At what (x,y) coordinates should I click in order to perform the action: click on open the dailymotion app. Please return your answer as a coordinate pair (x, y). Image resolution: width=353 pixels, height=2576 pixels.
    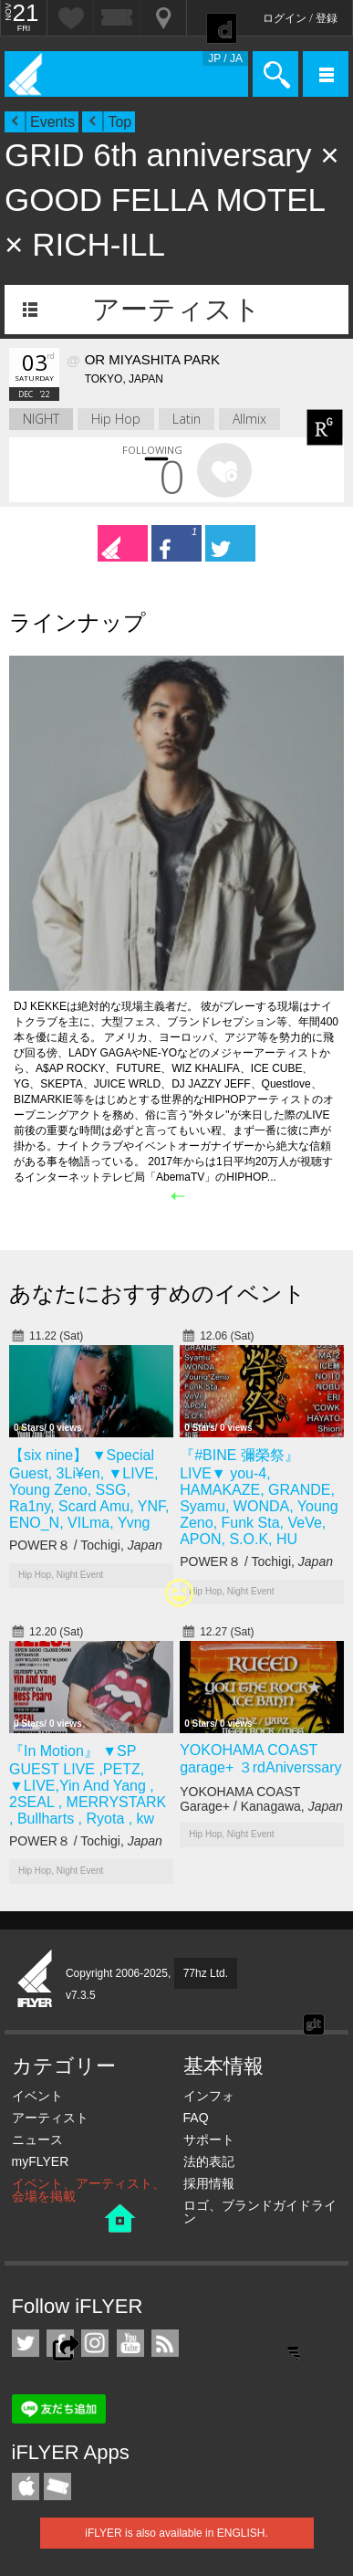
    Looking at the image, I should click on (222, 28).